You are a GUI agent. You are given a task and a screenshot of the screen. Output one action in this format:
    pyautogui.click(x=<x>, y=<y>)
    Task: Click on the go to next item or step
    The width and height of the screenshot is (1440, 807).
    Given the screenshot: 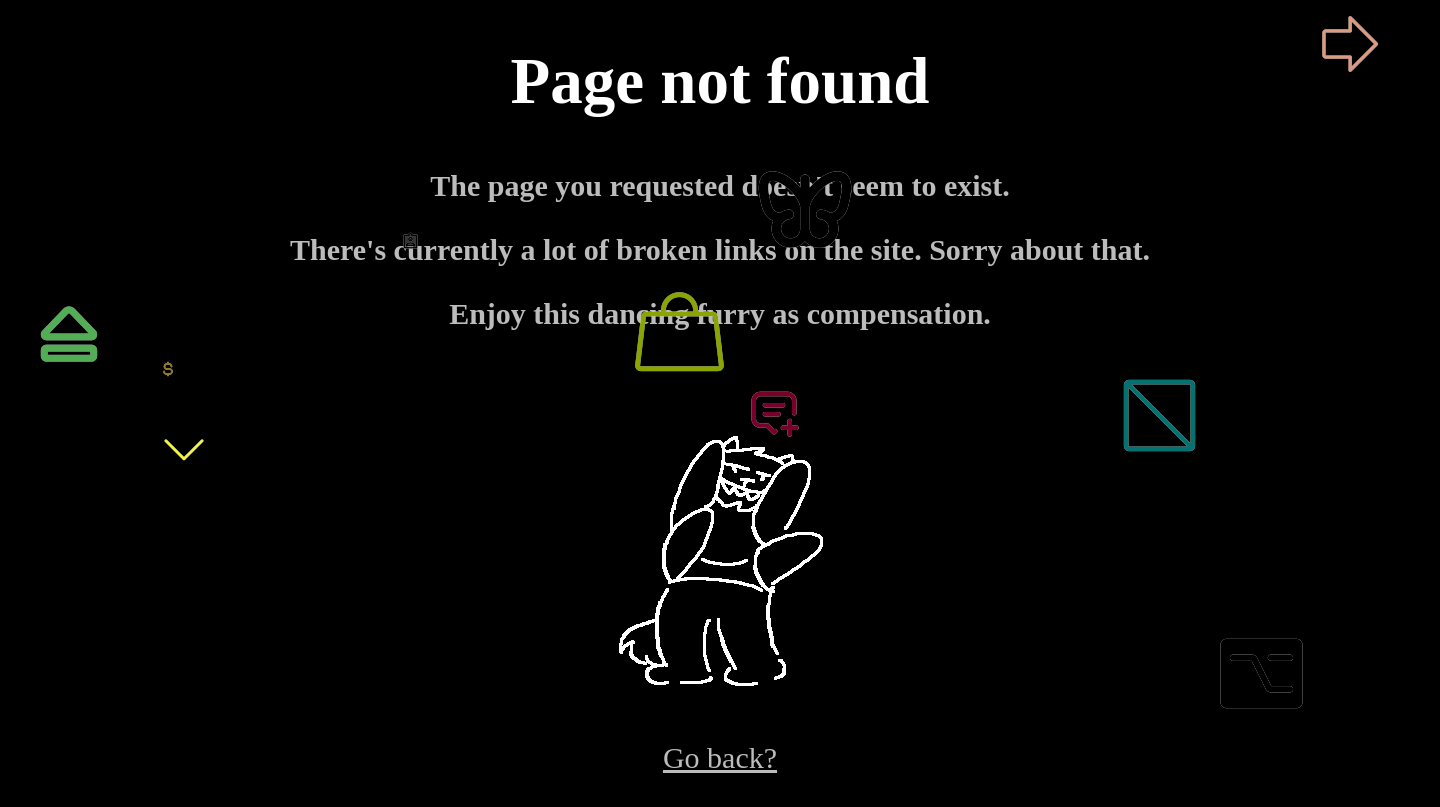 What is the action you would take?
    pyautogui.click(x=1348, y=44)
    